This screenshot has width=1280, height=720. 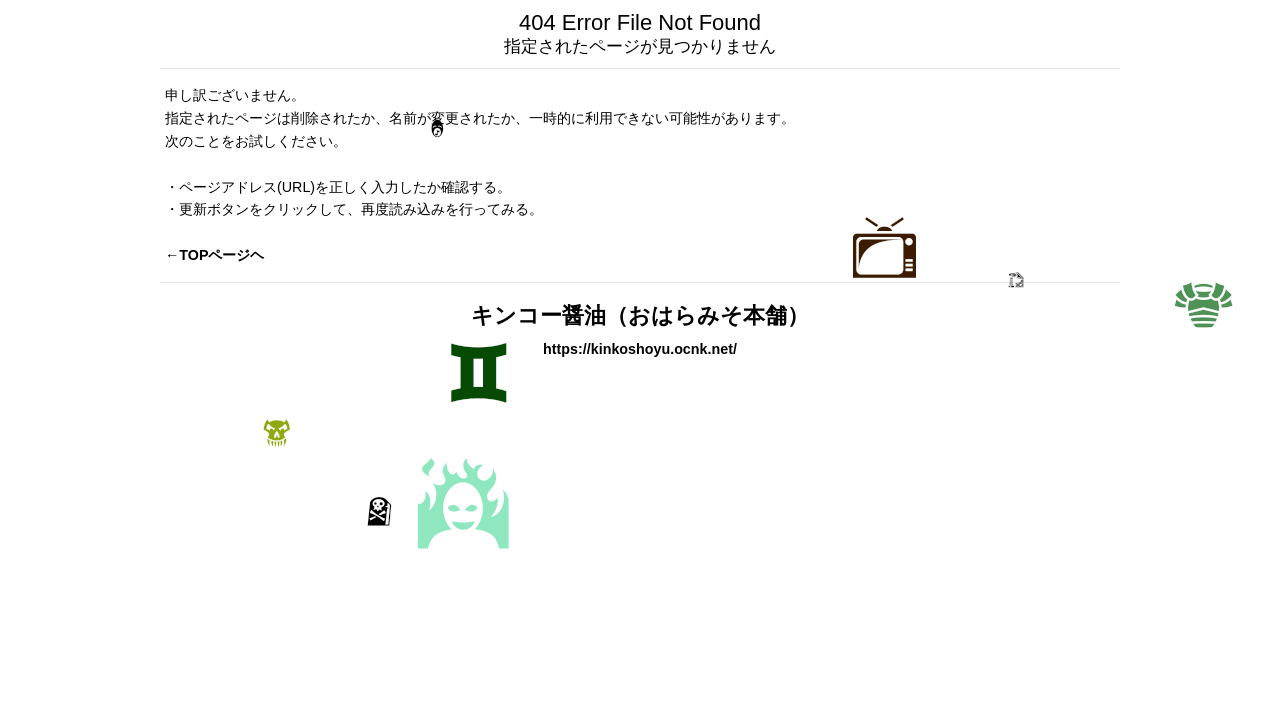 I want to click on access karaoke or singing features, so click(x=437, y=128).